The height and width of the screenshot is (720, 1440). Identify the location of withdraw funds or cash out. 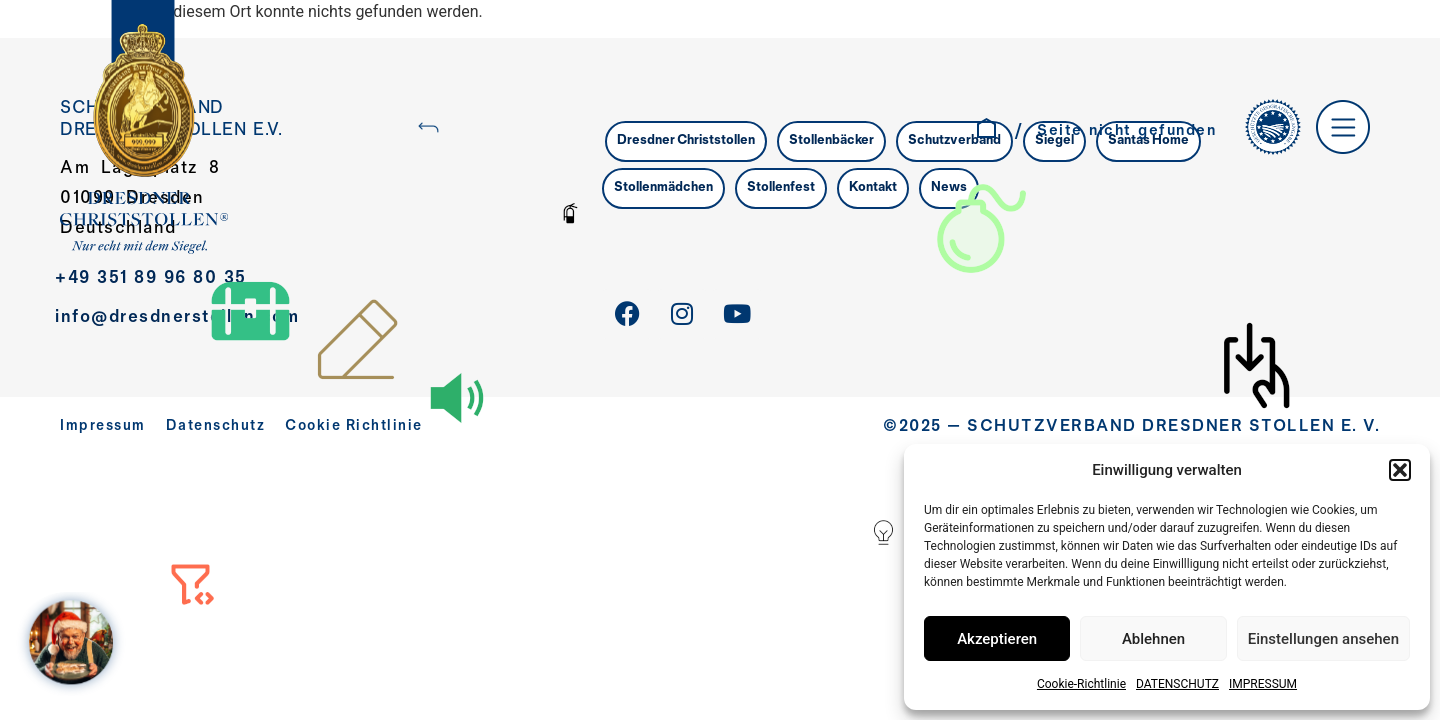
(1252, 365).